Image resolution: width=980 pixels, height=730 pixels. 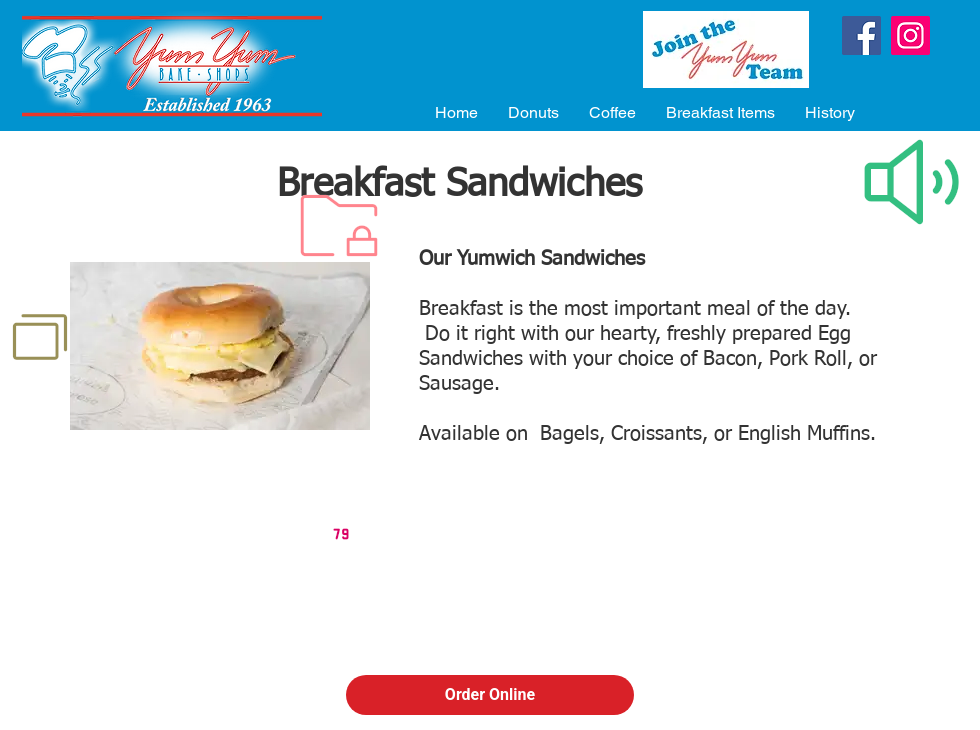 I want to click on view stacked cards or layers, so click(x=40, y=337).